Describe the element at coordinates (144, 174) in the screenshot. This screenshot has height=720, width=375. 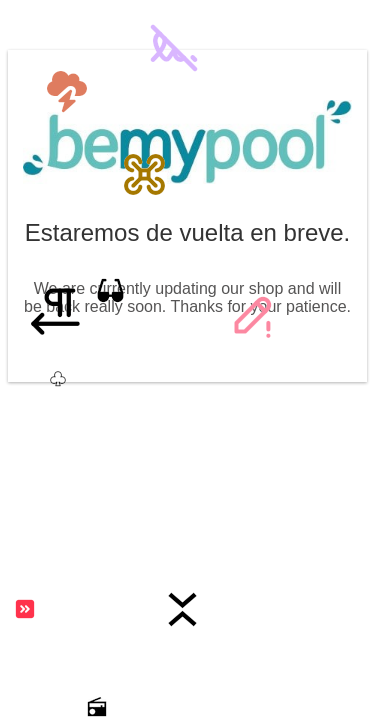
I see `access drone controls` at that location.